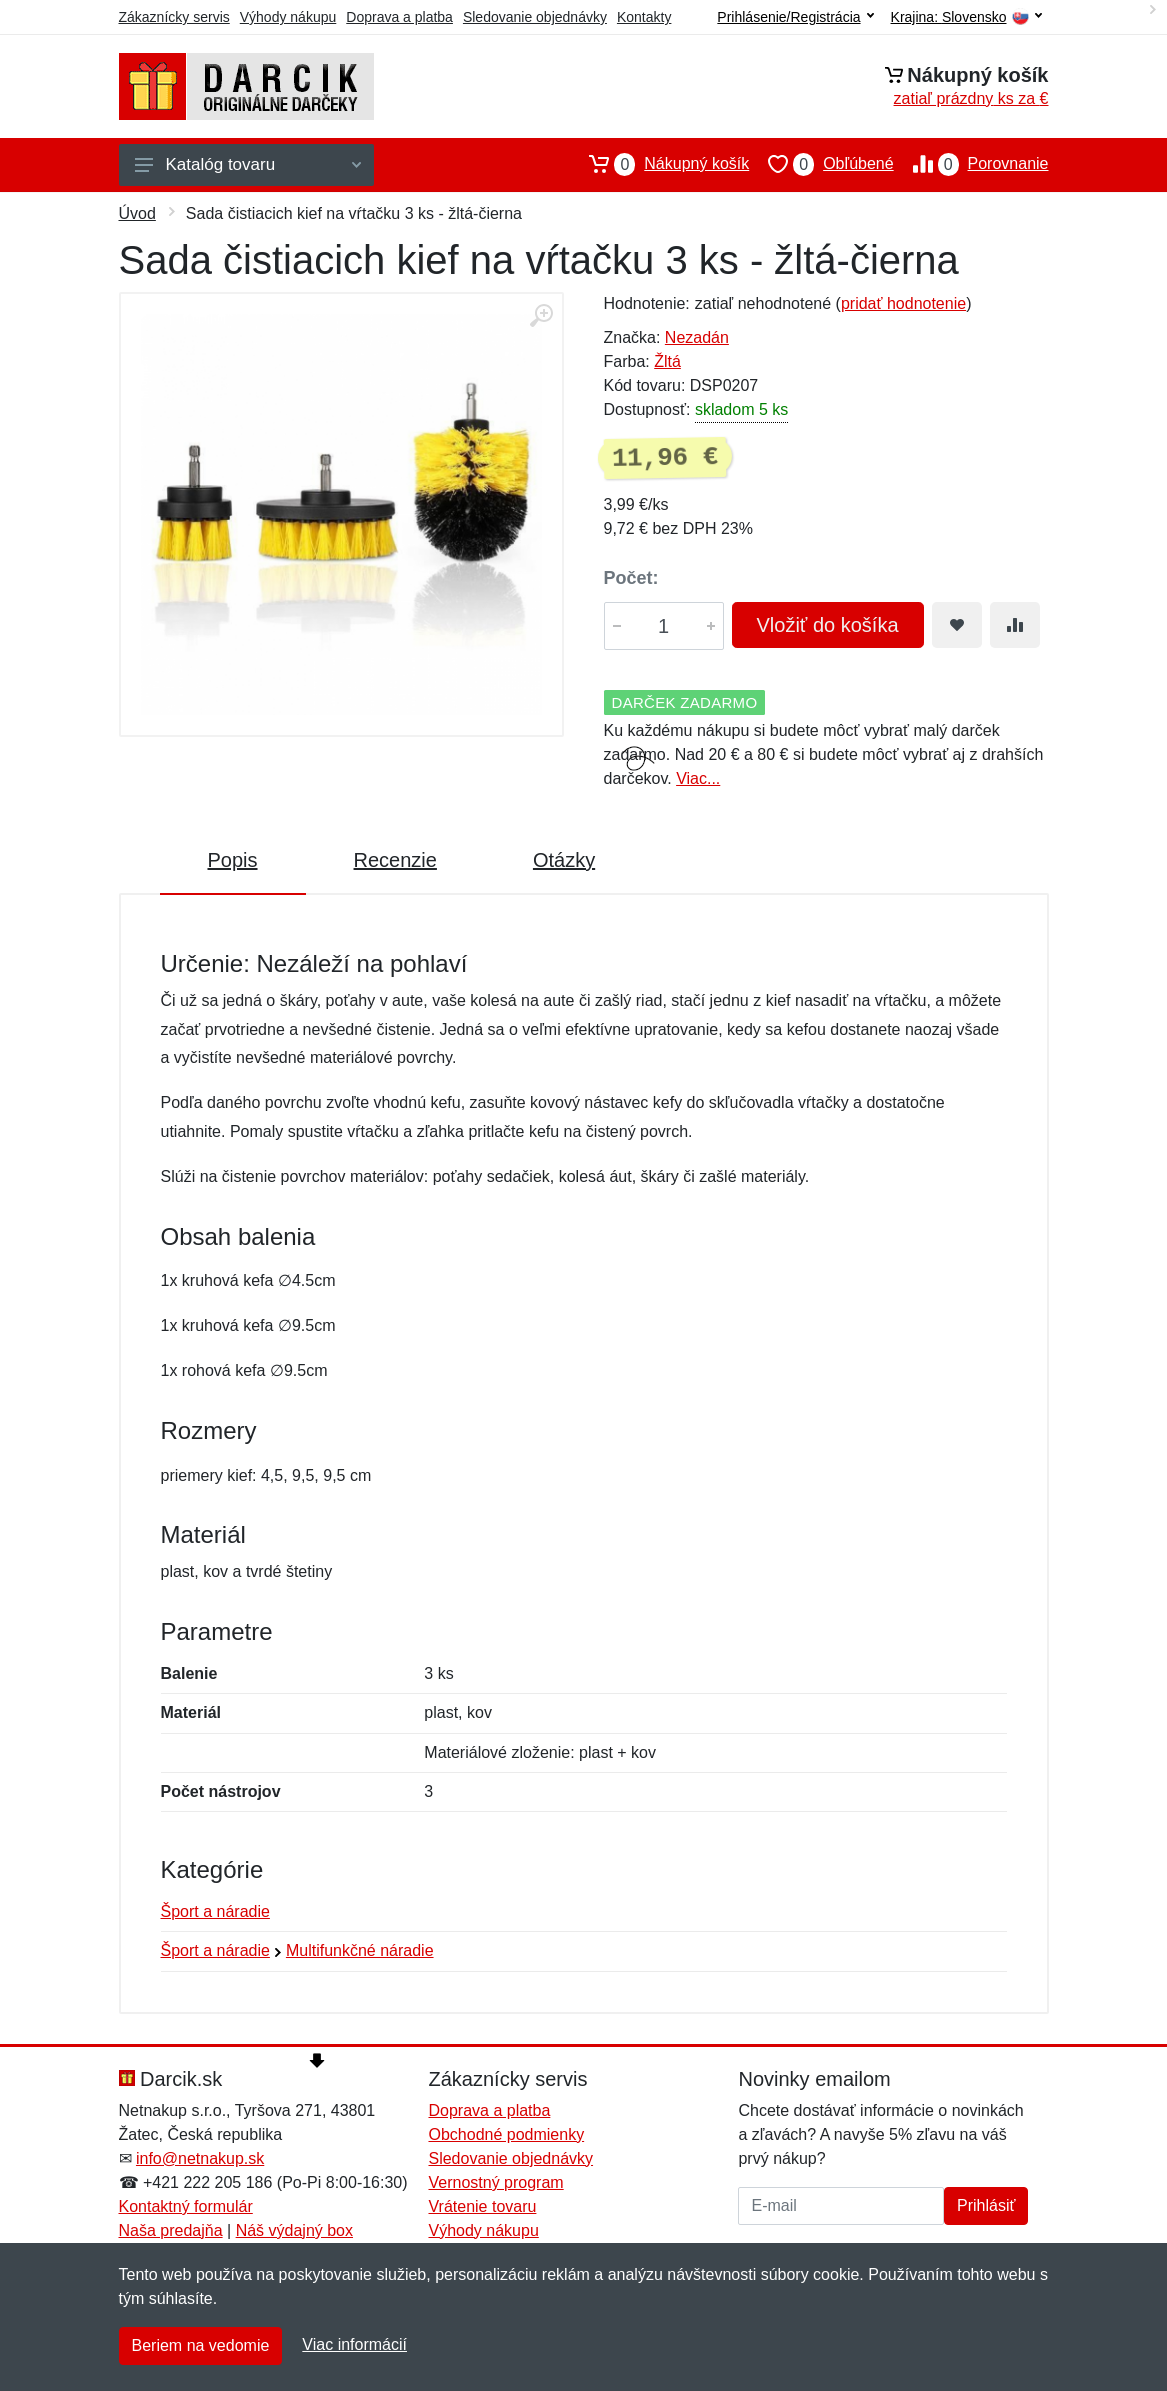  I want to click on freehand drawing or sketch tool, so click(636, 758).